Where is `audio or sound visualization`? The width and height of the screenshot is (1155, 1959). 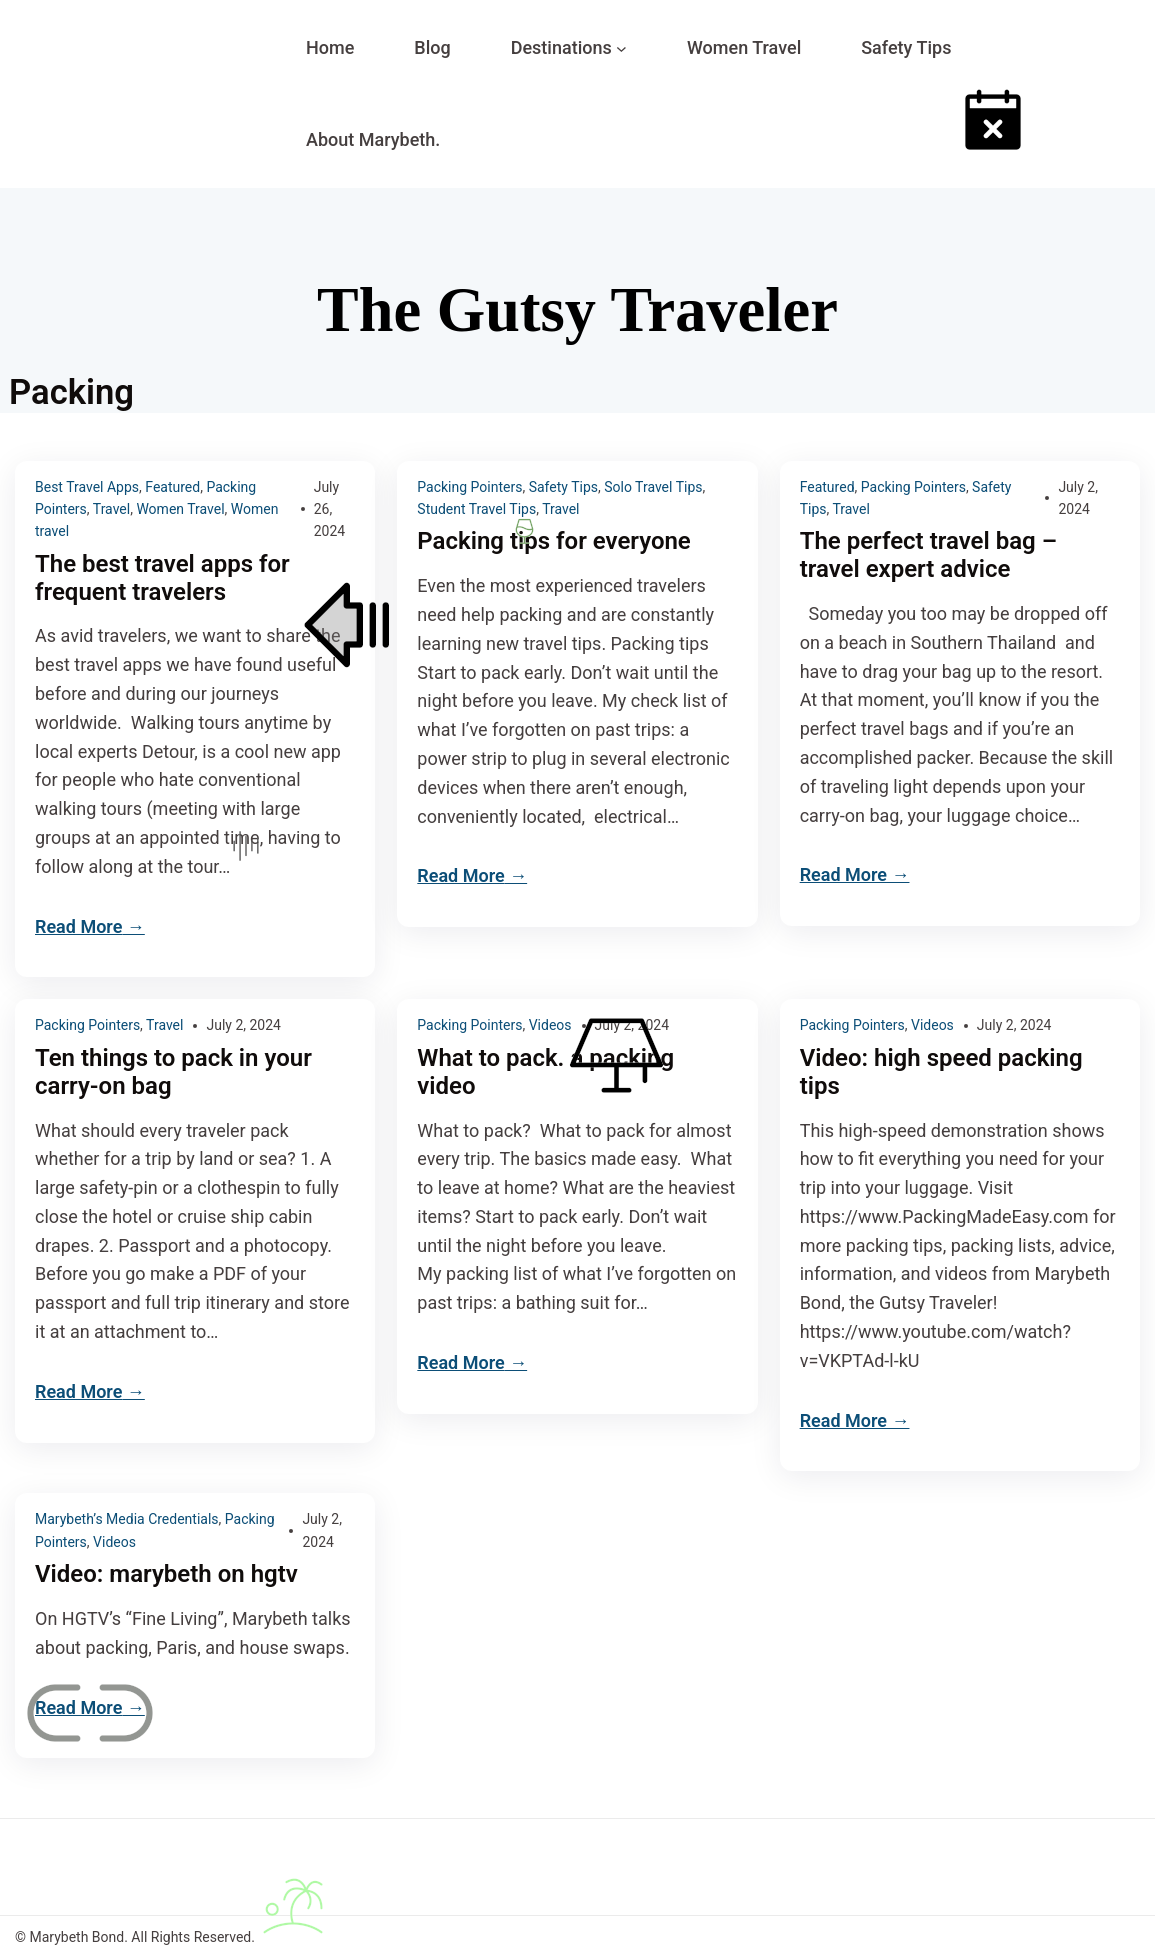 audio or sound visualization is located at coordinates (246, 846).